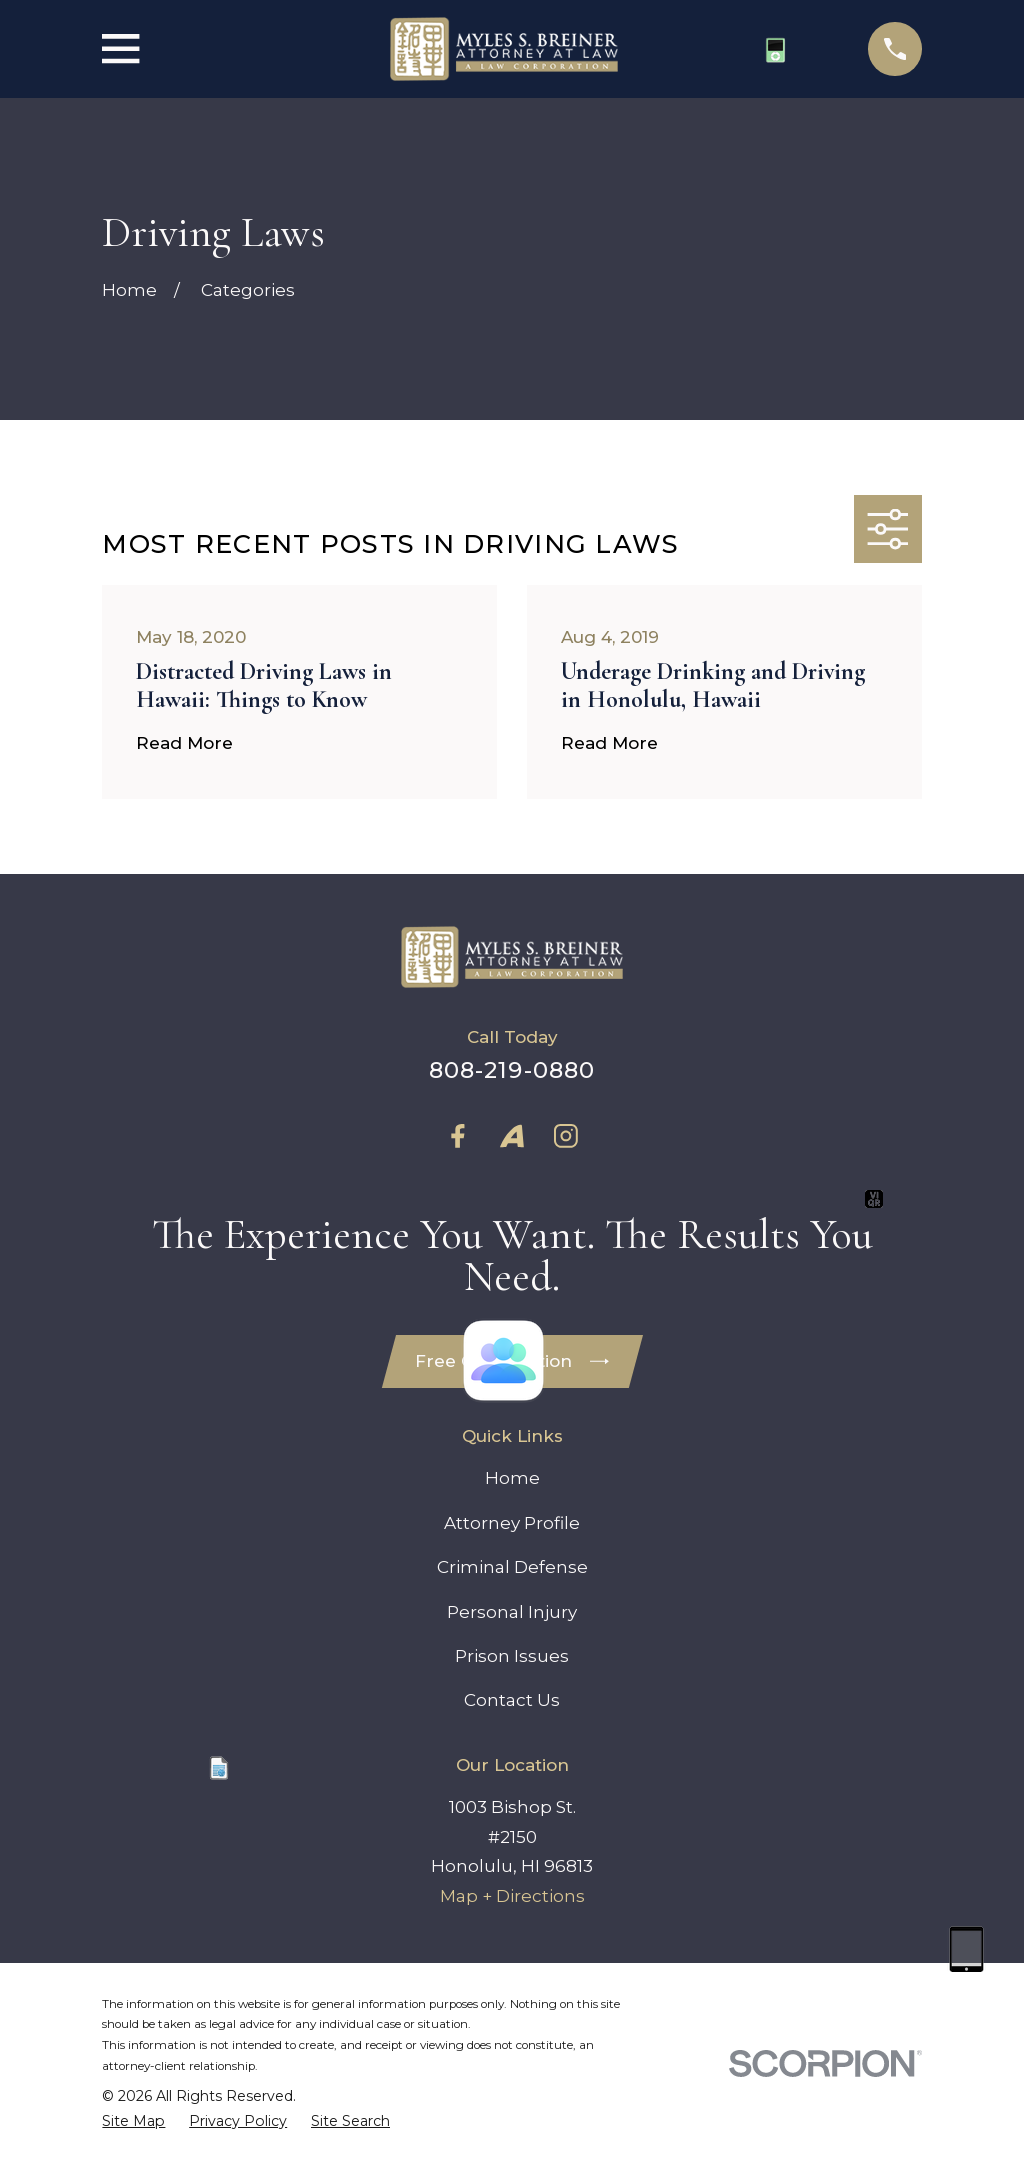 Image resolution: width=1024 pixels, height=2164 pixels. I want to click on switch to Vietnamese VIQR input method, so click(874, 1199).